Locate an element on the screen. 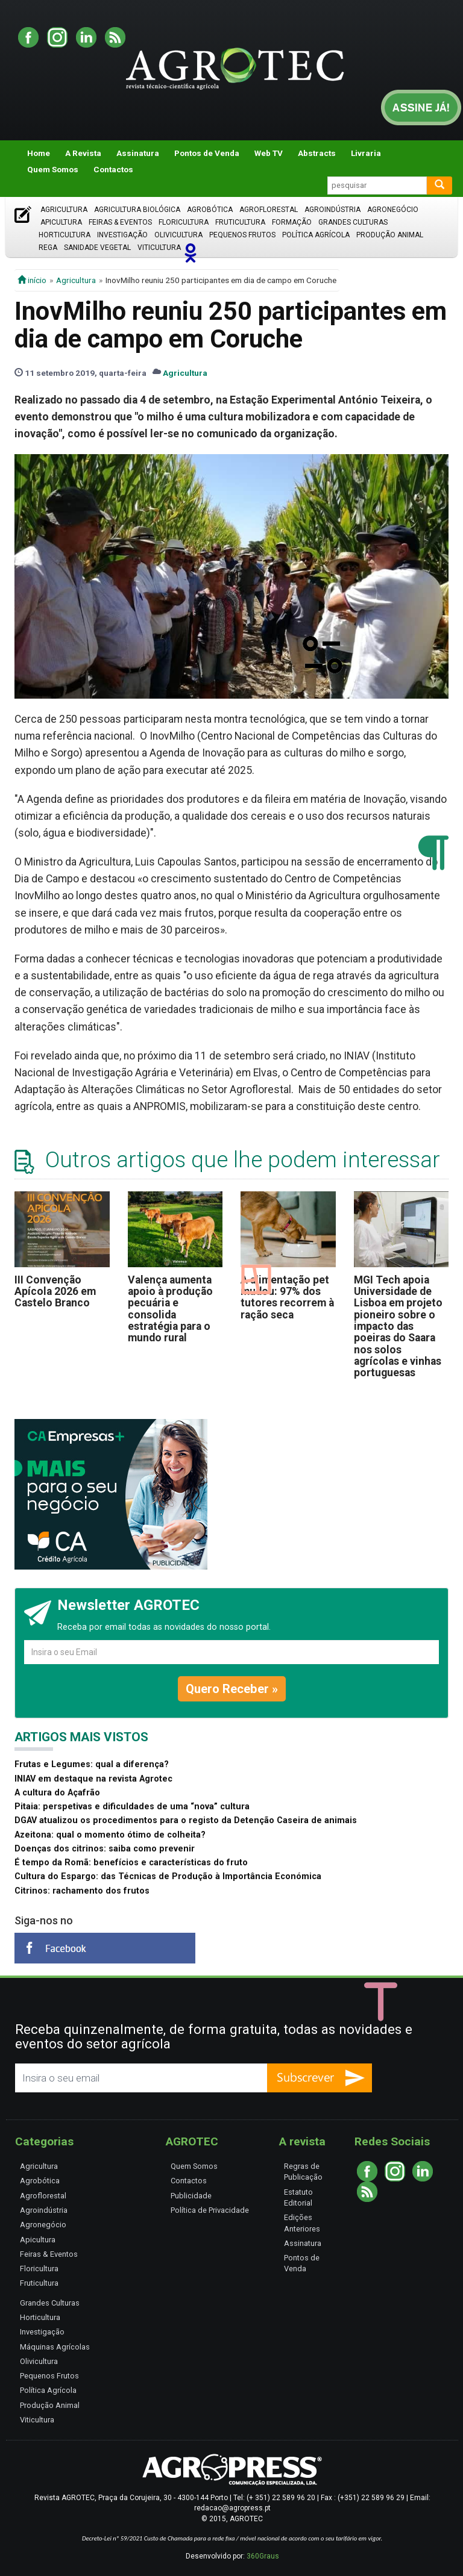 This screenshot has width=463, height=2576. insert a paragraph break is located at coordinates (433, 853).